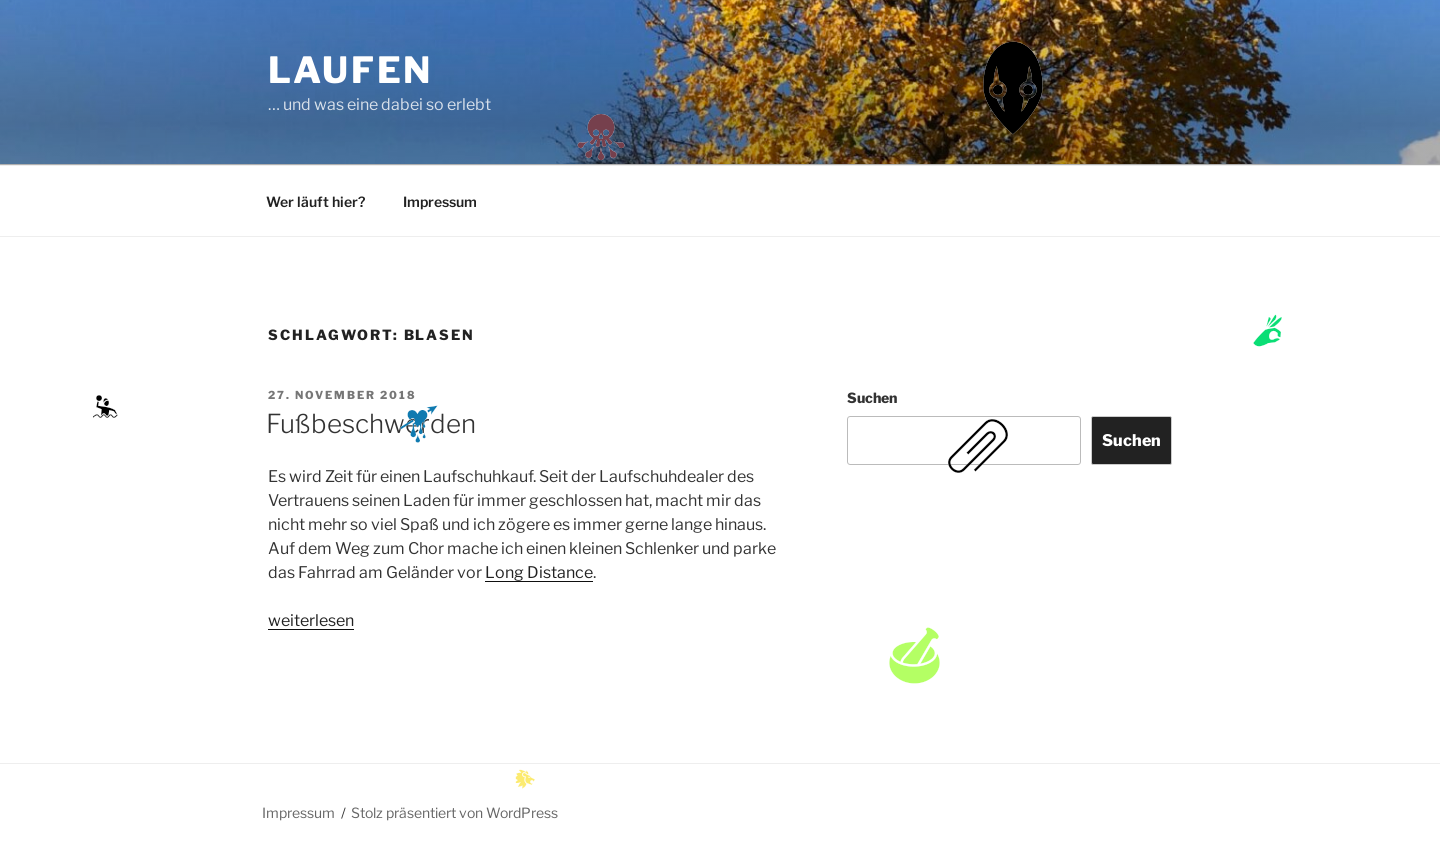 This screenshot has width=1440, height=859. What do you see at coordinates (601, 137) in the screenshot?
I see `indicates a toxic or hazardous game element` at bounding box center [601, 137].